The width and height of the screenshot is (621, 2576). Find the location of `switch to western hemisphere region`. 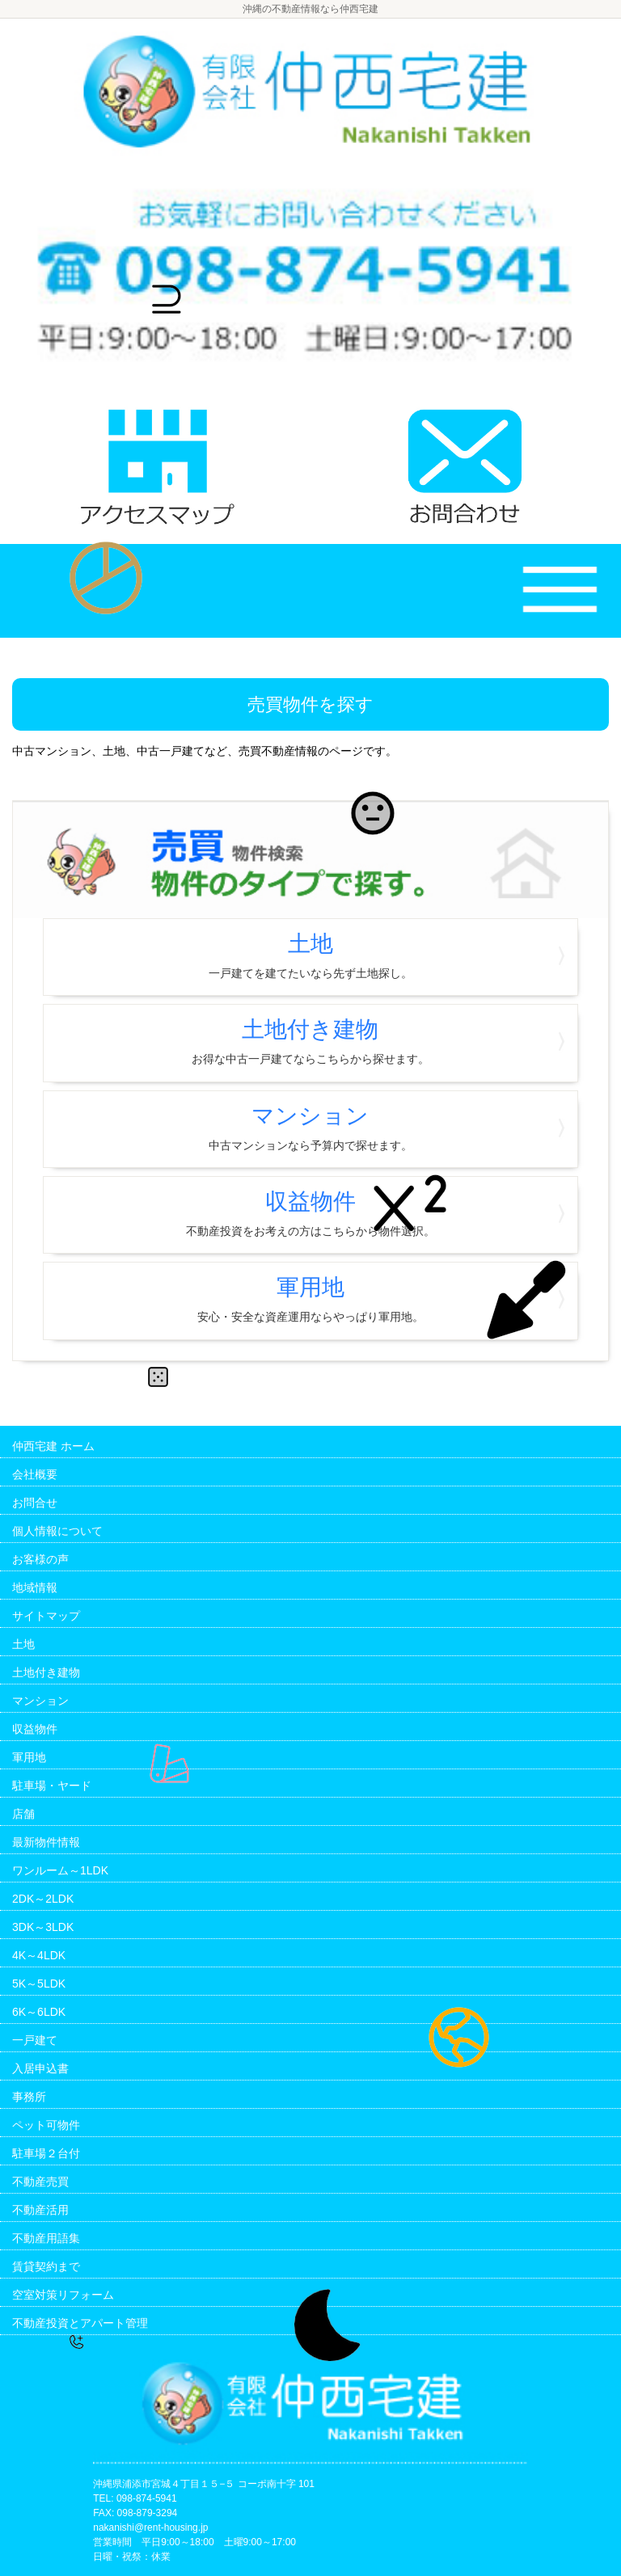

switch to western hemisphere region is located at coordinates (458, 2037).